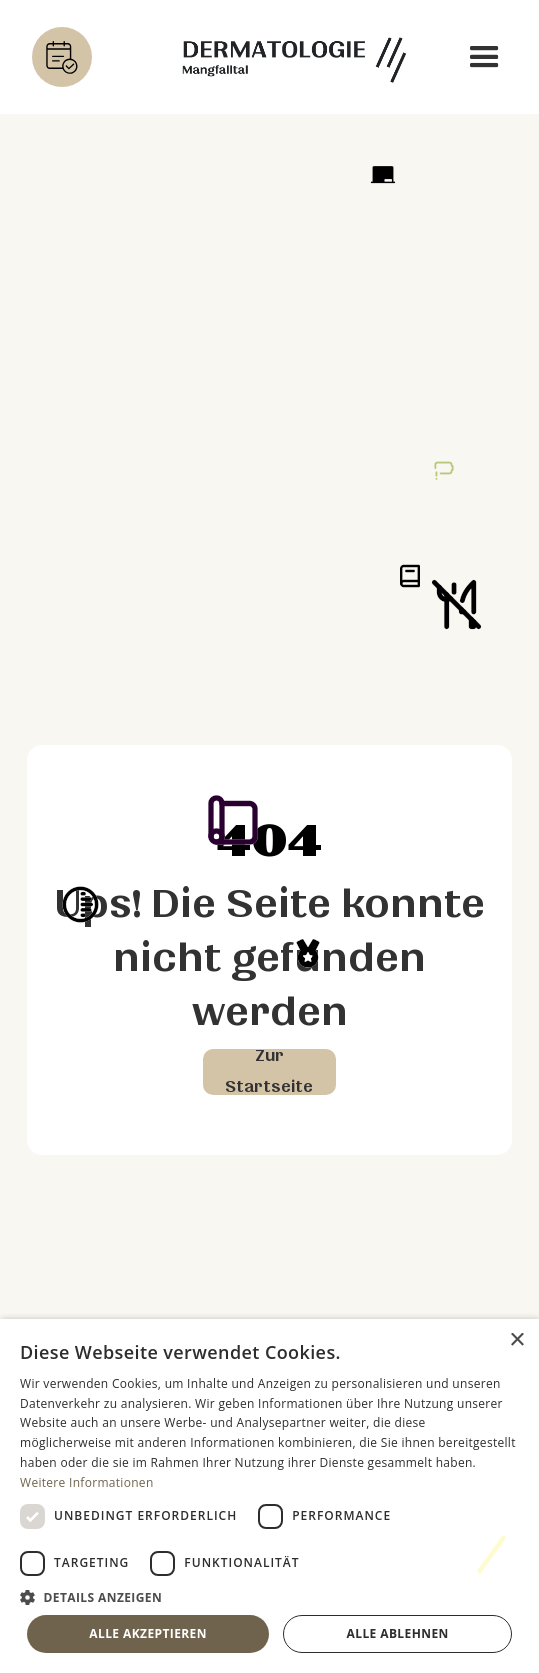  Describe the element at coordinates (491, 1554) in the screenshot. I see `indicates a disabled or unavailable feature` at that location.